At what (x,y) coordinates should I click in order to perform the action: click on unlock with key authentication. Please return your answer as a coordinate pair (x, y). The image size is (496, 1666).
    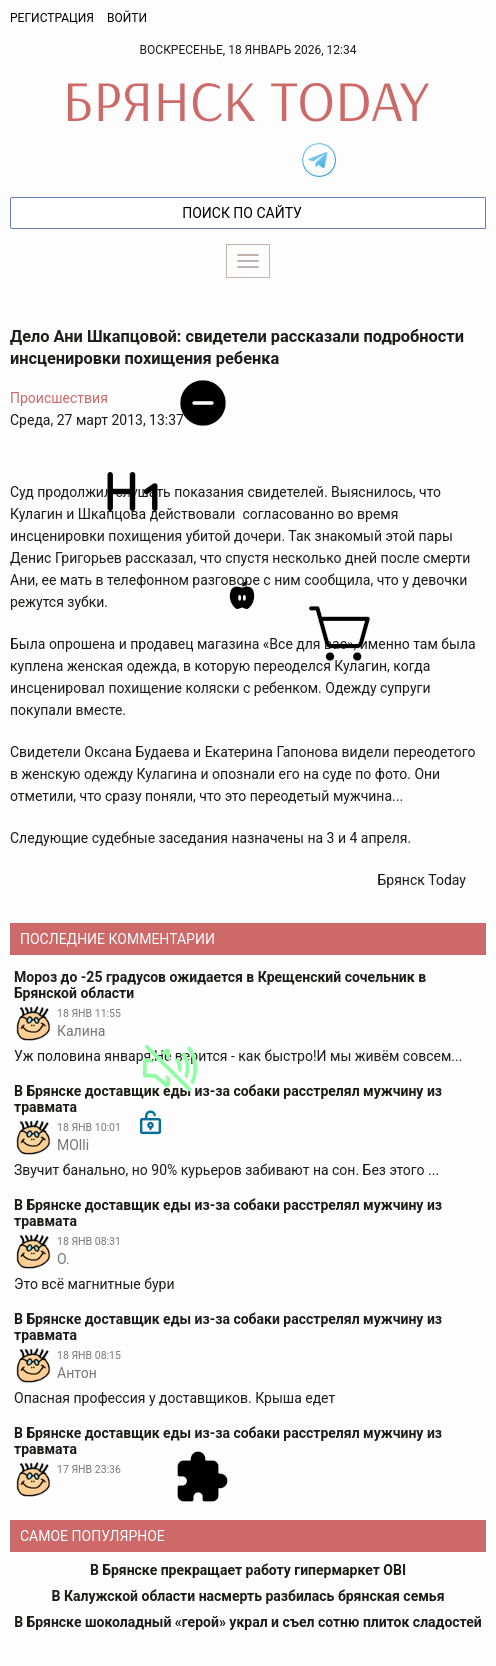
    Looking at the image, I should click on (150, 1123).